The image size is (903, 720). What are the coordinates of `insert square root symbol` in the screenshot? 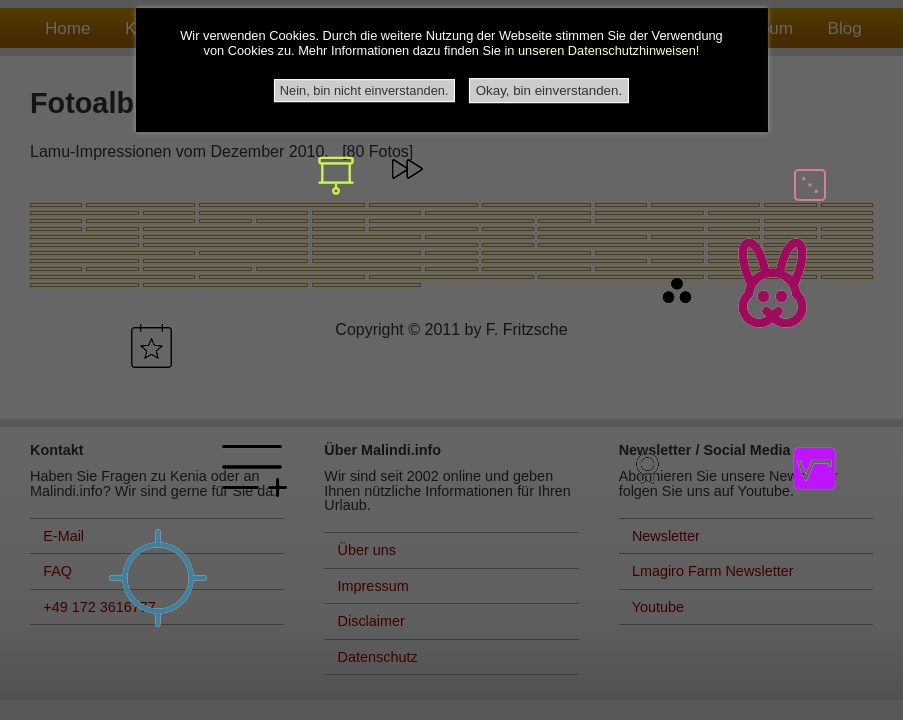 It's located at (814, 468).